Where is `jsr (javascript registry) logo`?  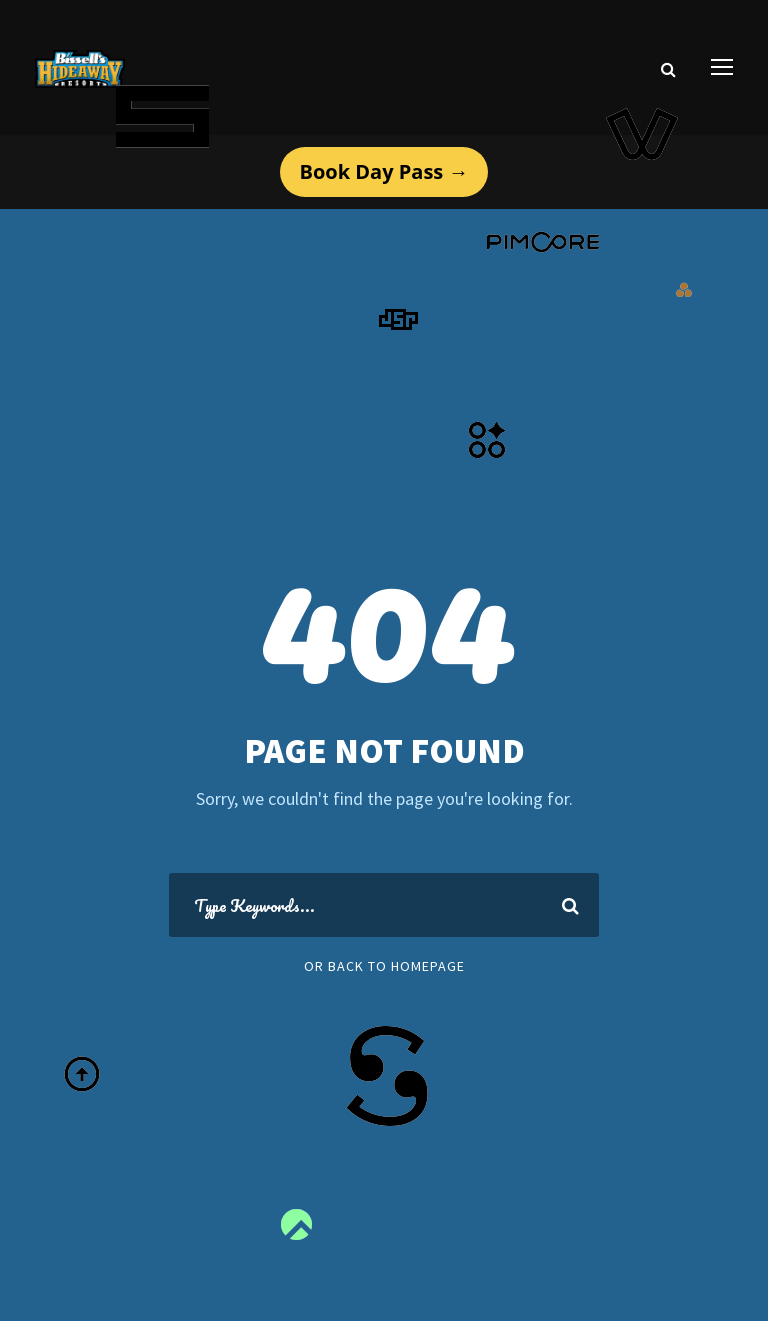
jsr (javascript registry) logo is located at coordinates (398, 319).